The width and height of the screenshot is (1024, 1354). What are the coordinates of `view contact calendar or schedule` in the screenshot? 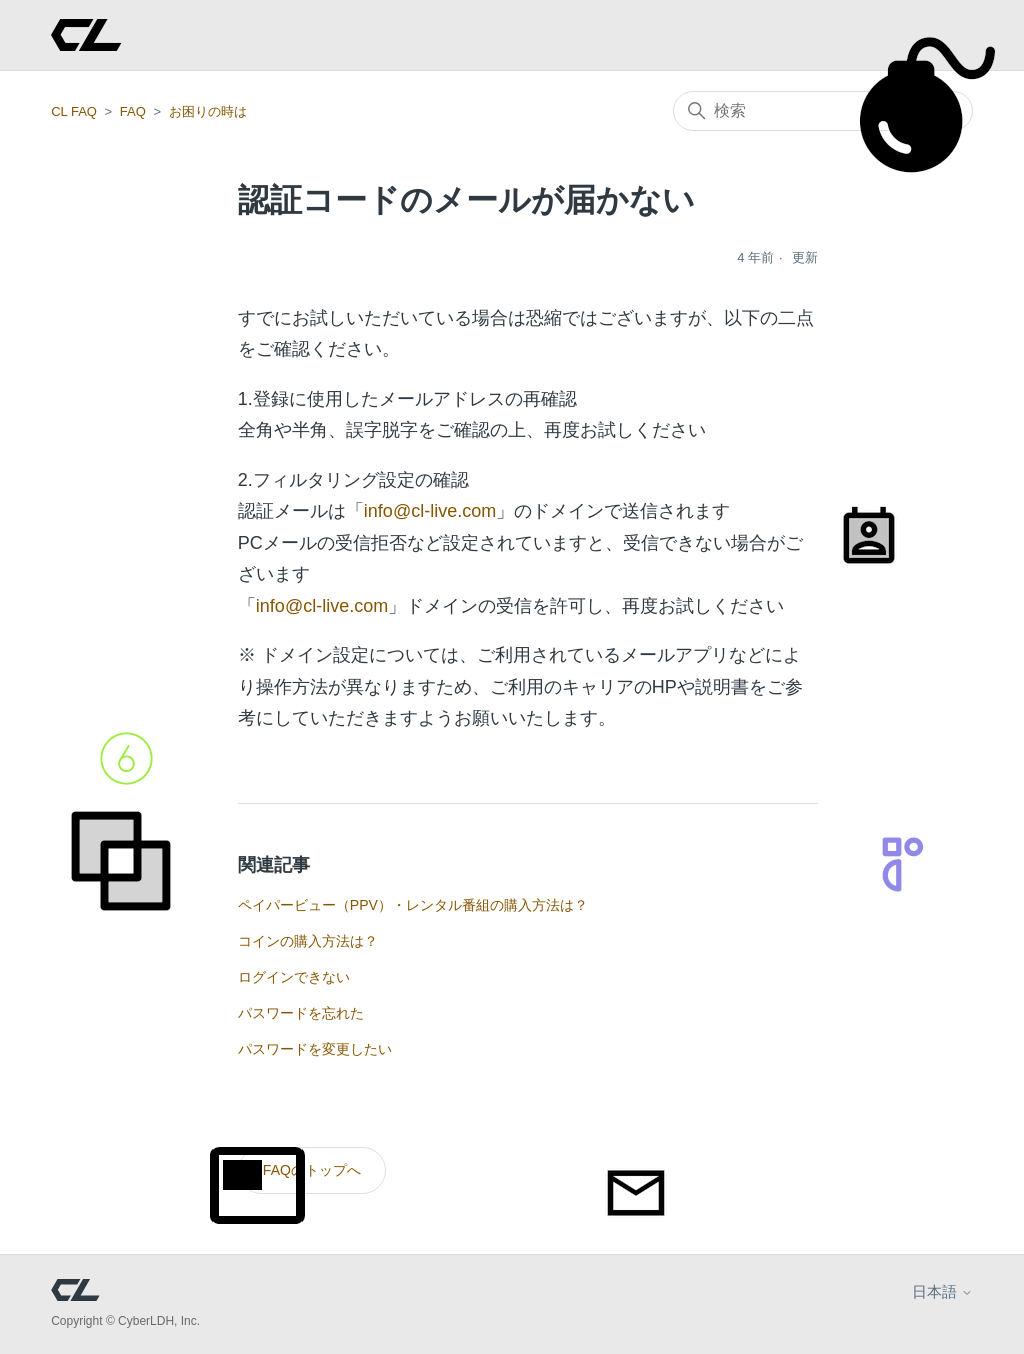 It's located at (869, 538).